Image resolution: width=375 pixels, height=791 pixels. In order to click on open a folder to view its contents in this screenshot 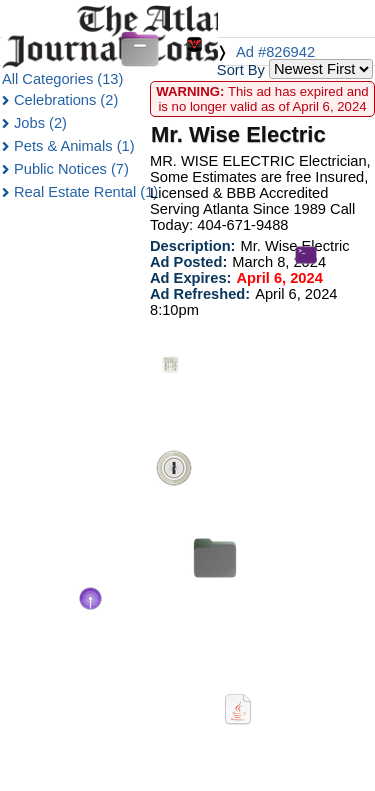, I will do `click(215, 558)`.